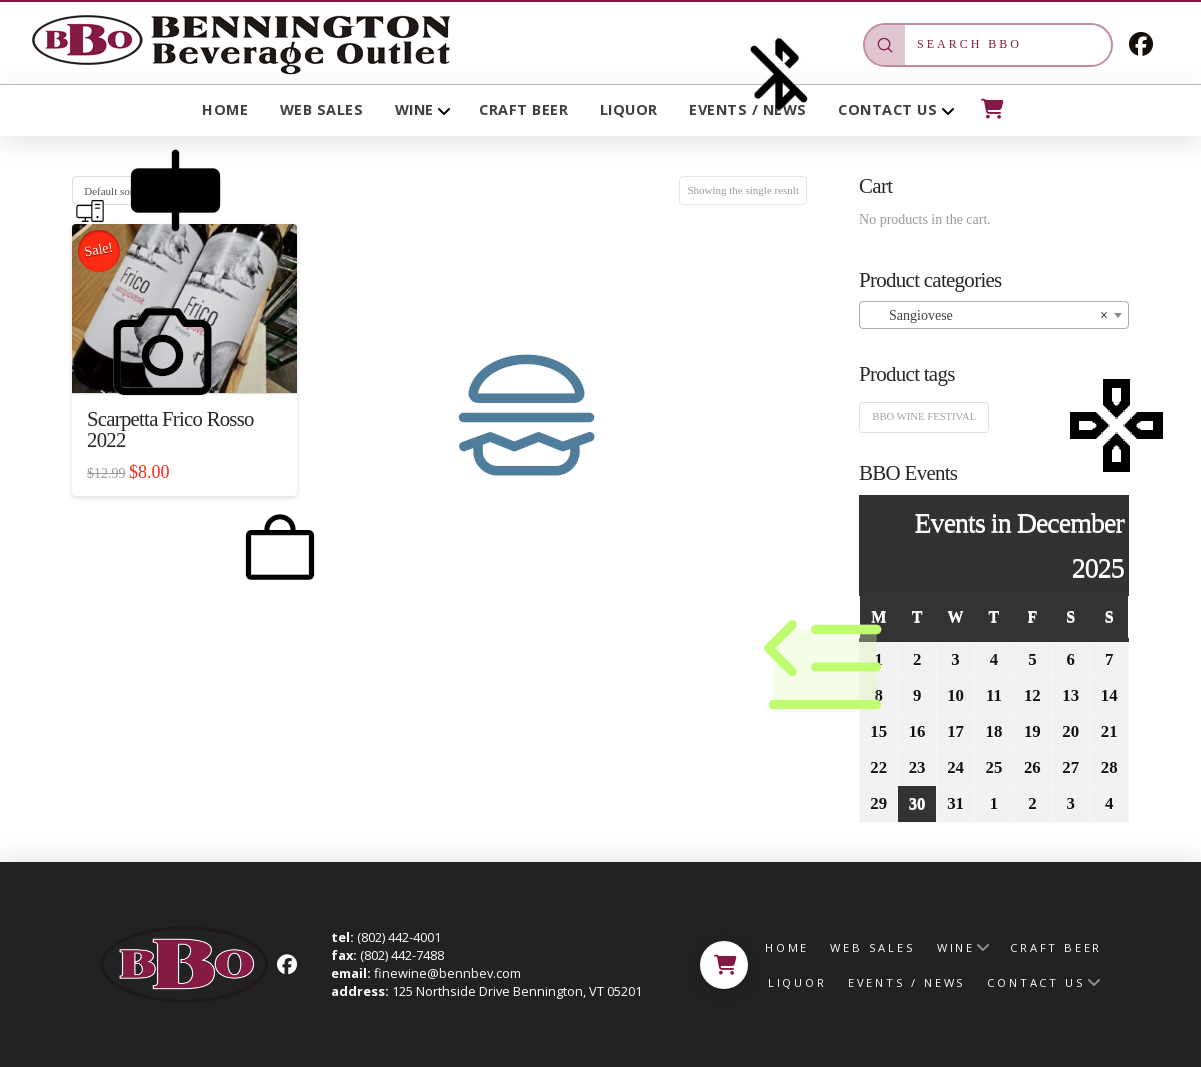  What do you see at coordinates (162, 353) in the screenshot?
I see `take a photo` at bounding box center [162, 353].